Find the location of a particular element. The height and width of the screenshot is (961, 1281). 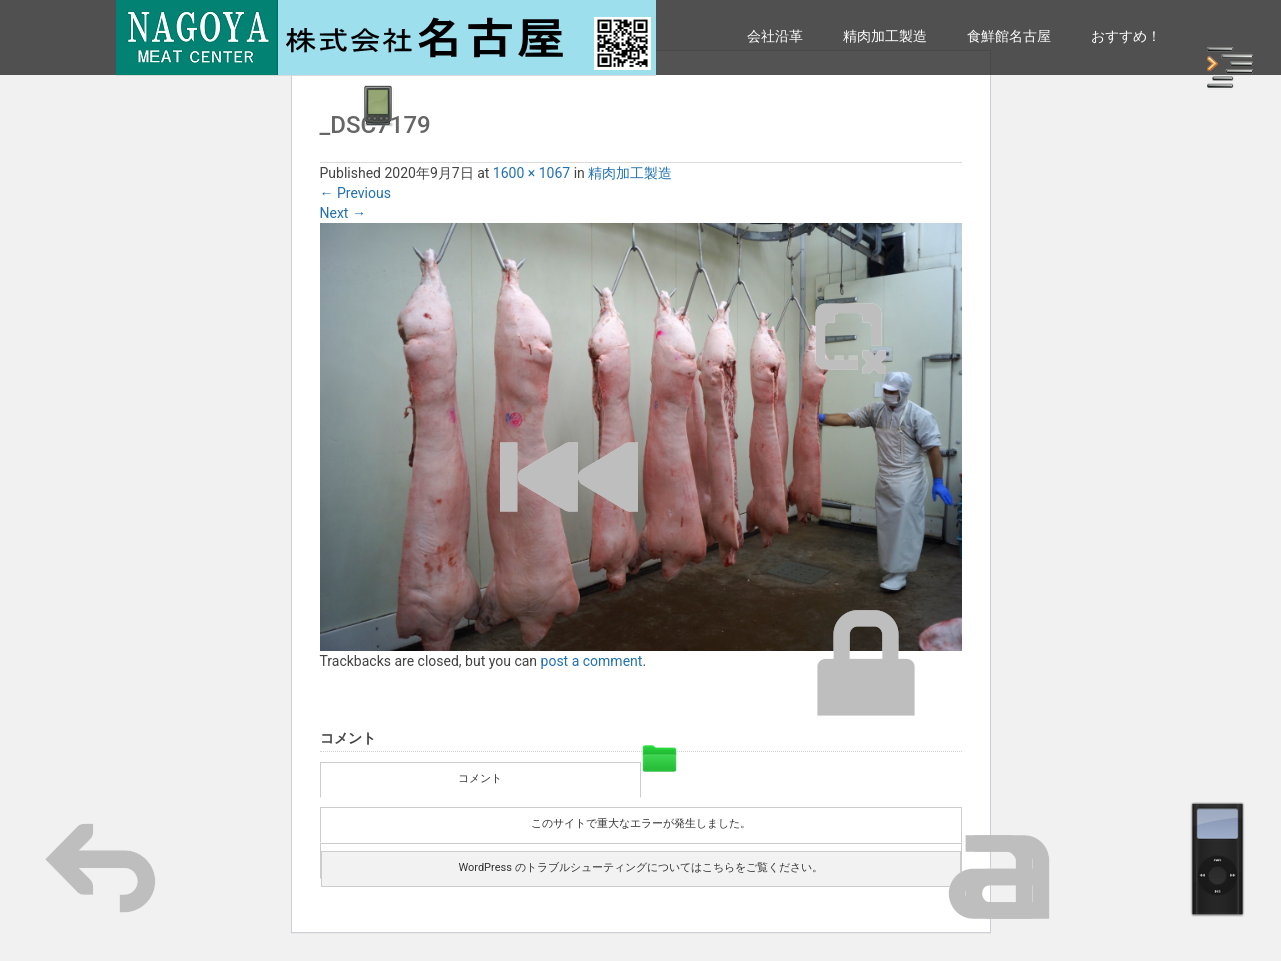

iPod nano device connected is located at coordinates (1217, 859).